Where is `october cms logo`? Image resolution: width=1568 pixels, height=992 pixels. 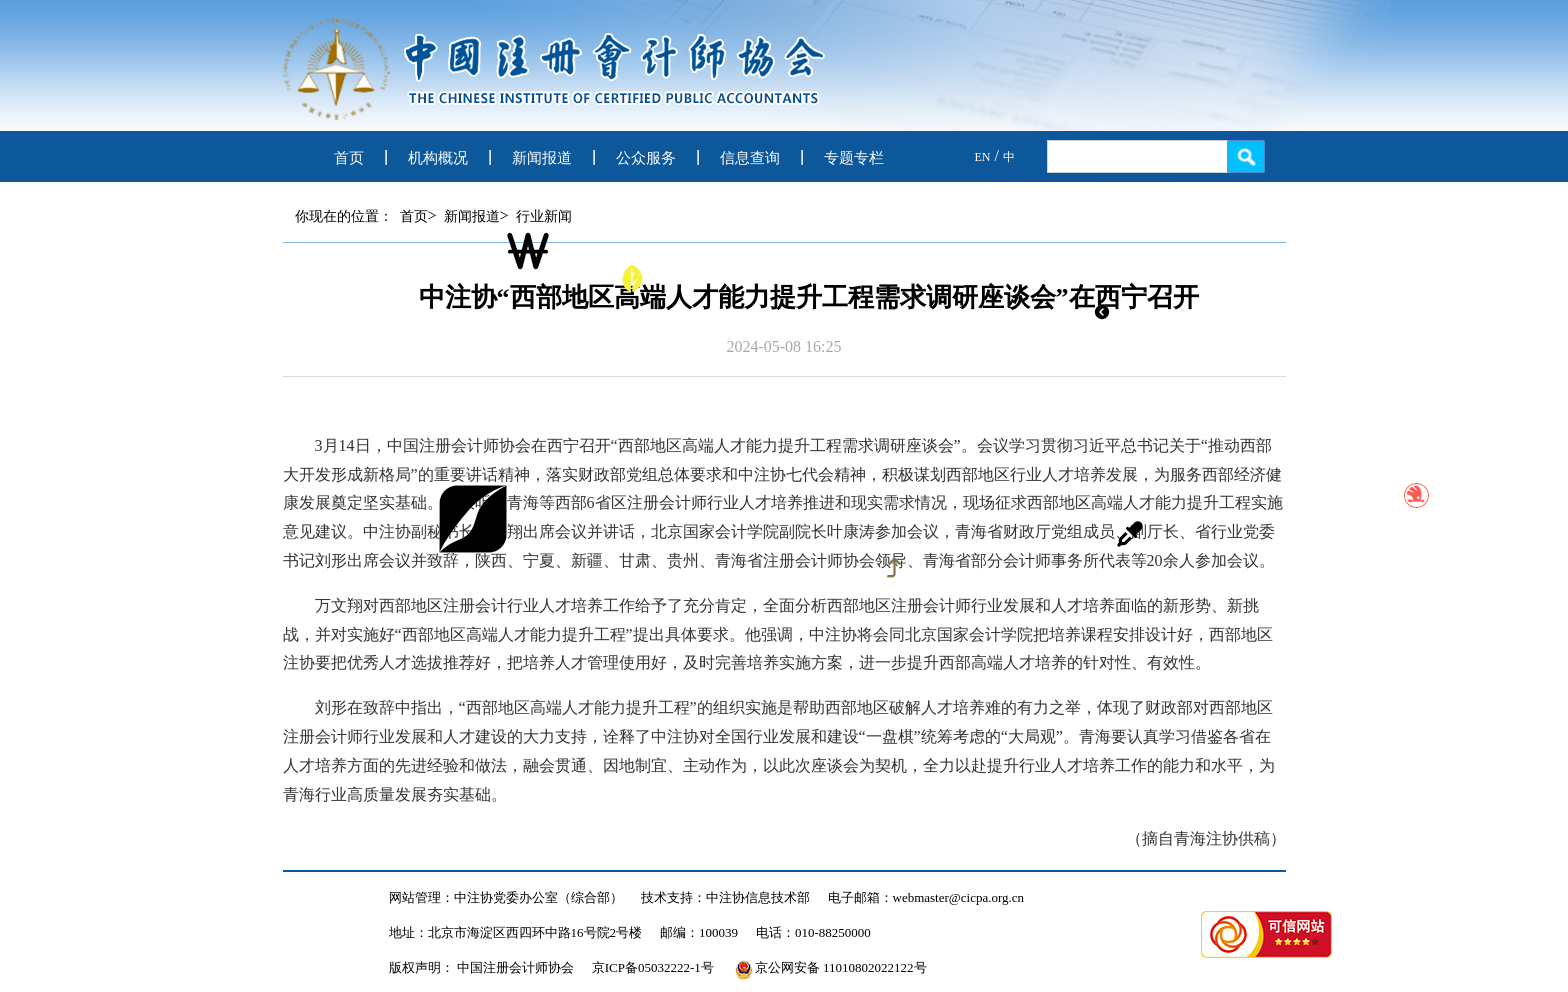
october cms logo is located at coordinates (632, 278).